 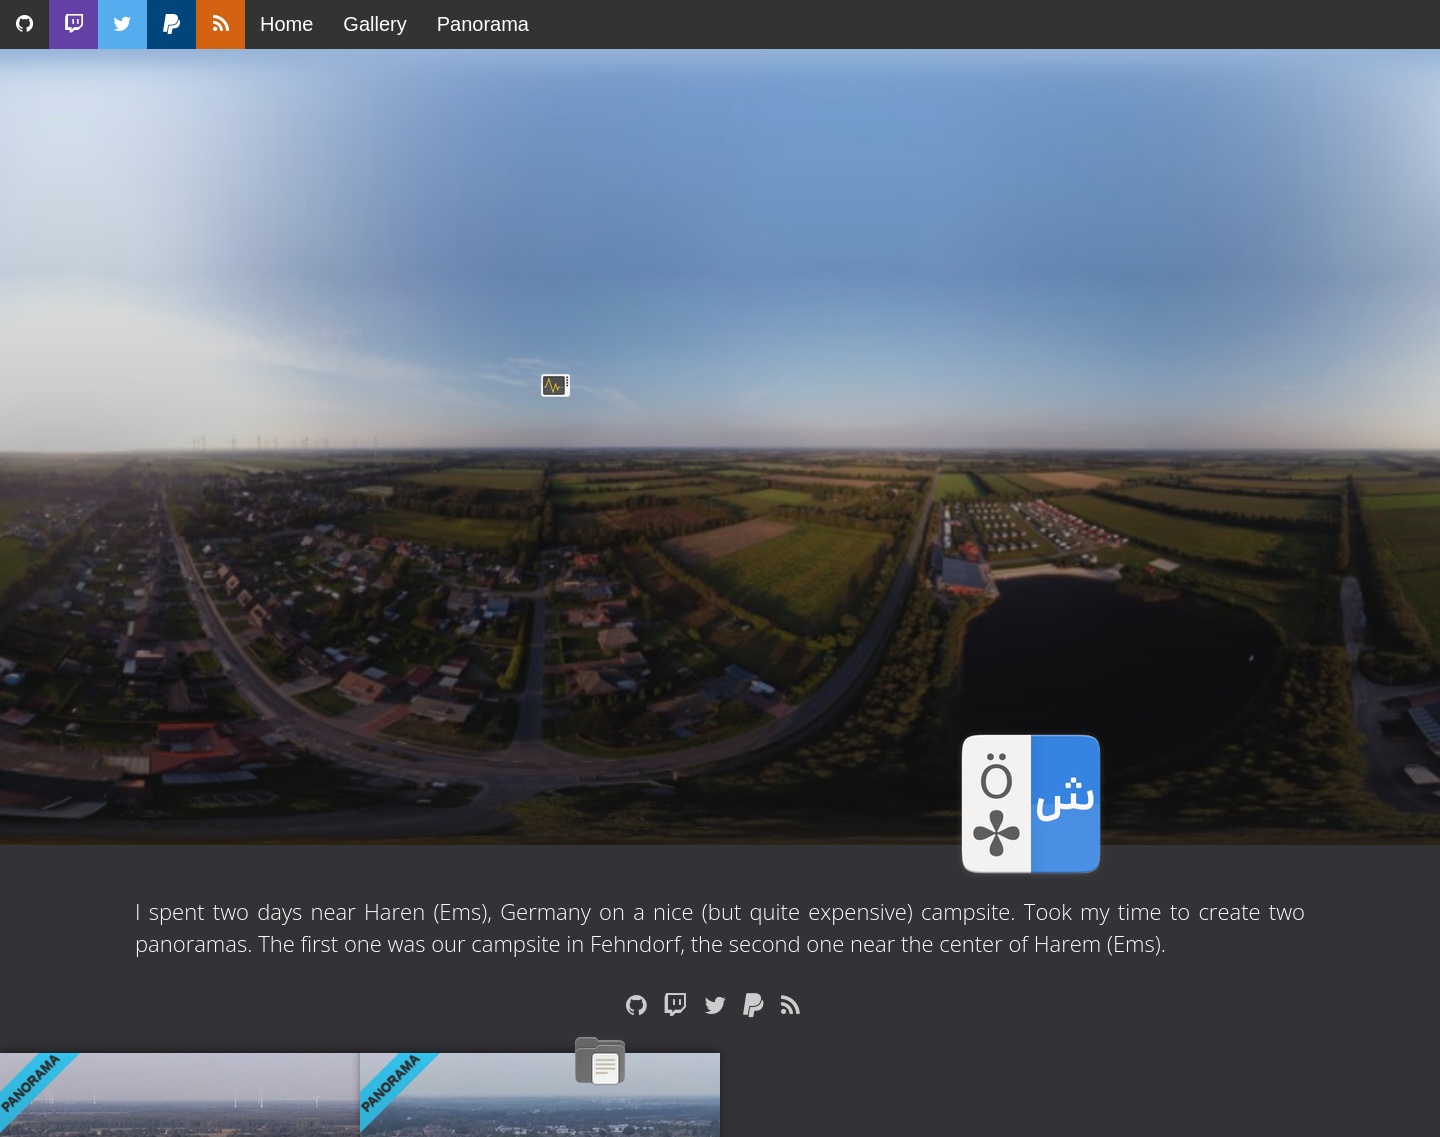 I want to click on open the gnome characters app, so click(x=1031, y=804).